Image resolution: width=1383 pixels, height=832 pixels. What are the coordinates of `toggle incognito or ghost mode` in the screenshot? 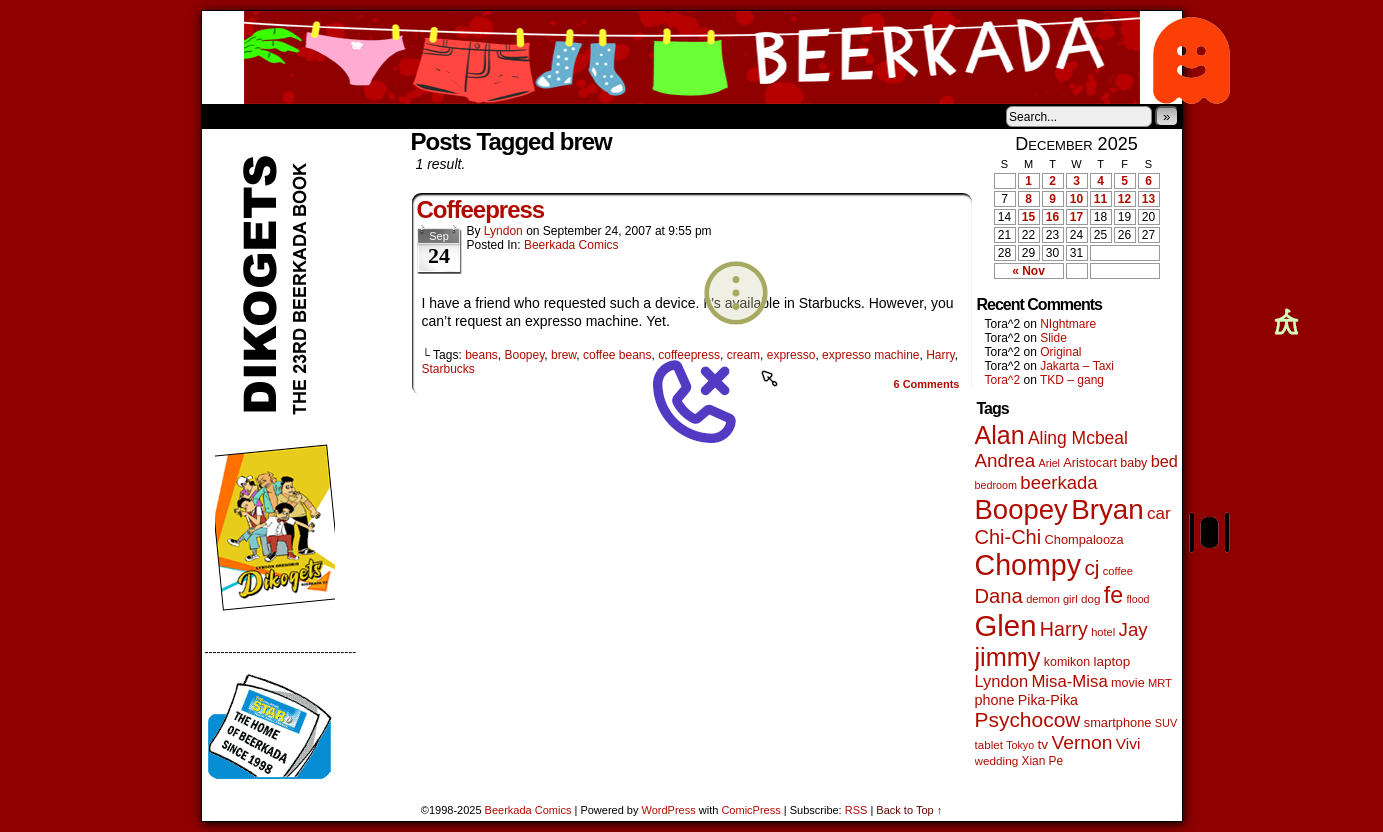 It's located at (1191, 60).